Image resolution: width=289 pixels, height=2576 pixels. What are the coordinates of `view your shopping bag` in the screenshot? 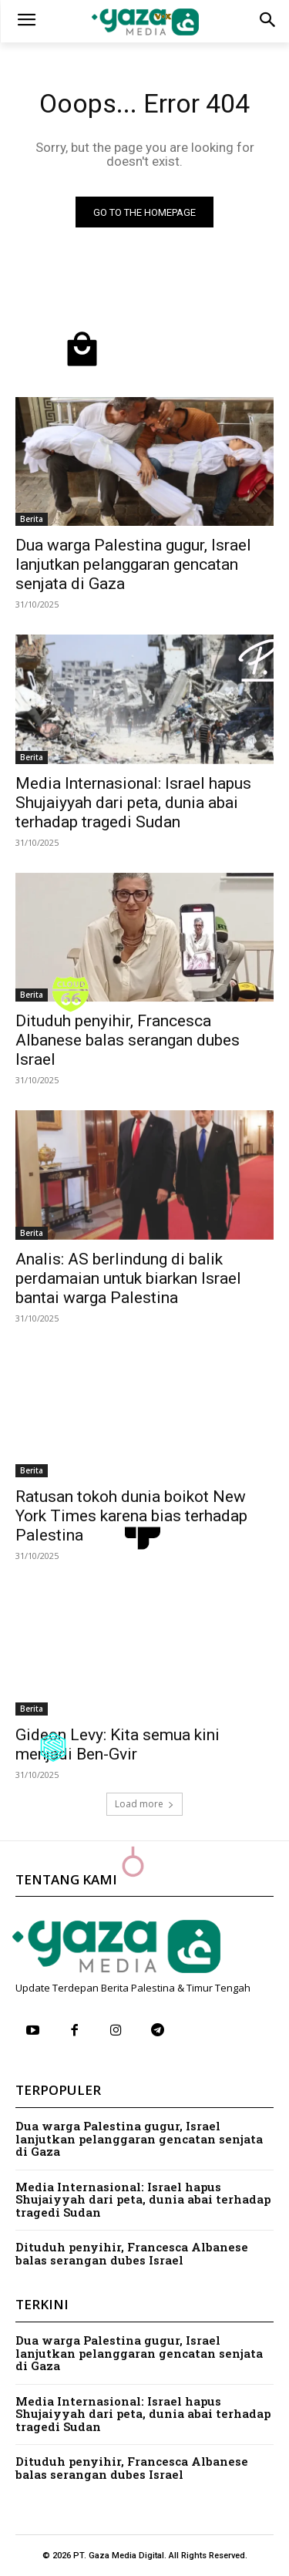 It's located at (82, 349).